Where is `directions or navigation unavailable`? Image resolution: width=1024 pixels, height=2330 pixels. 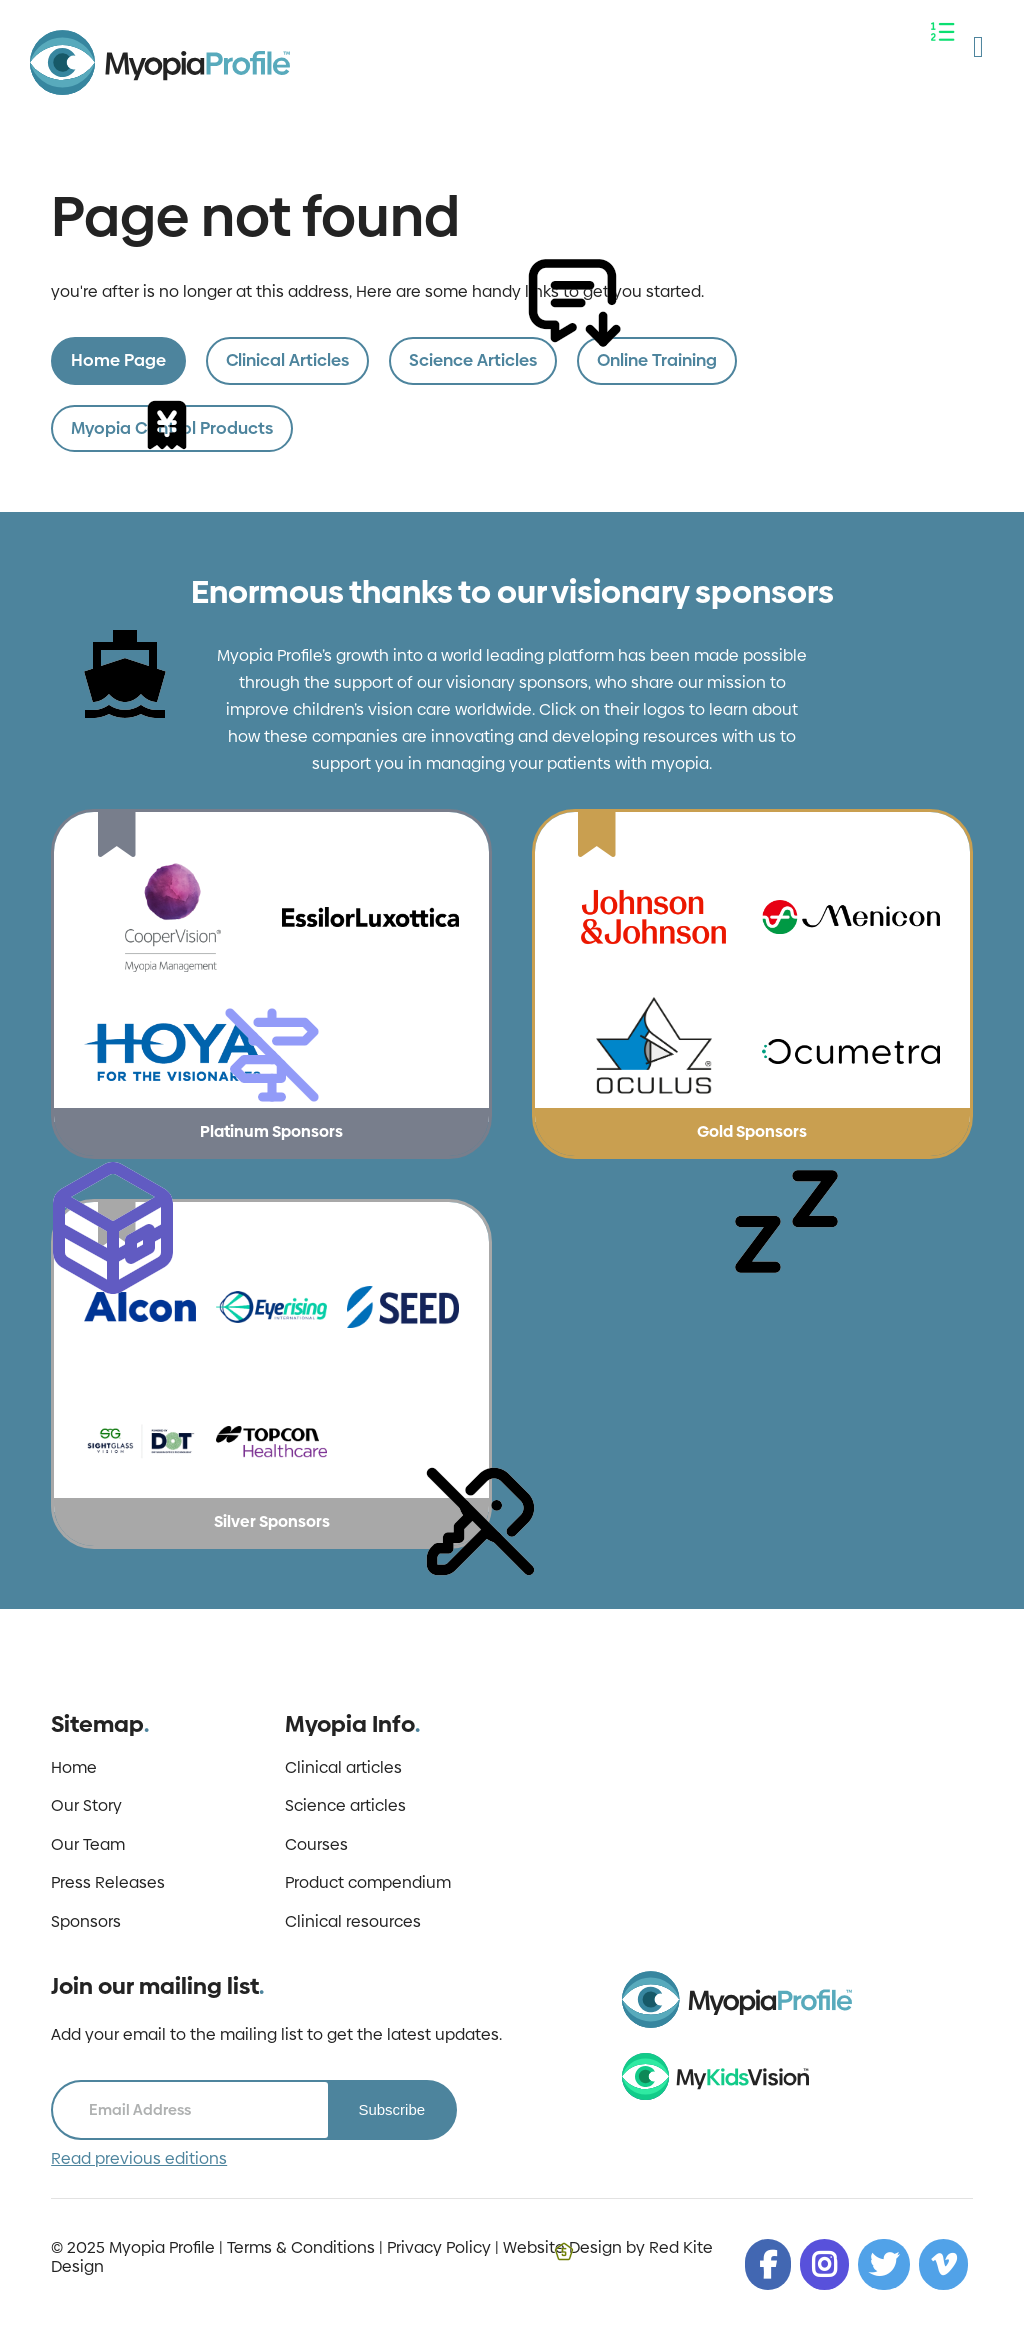 directions or navigation unavailable is located at coordinates (272, 1055).